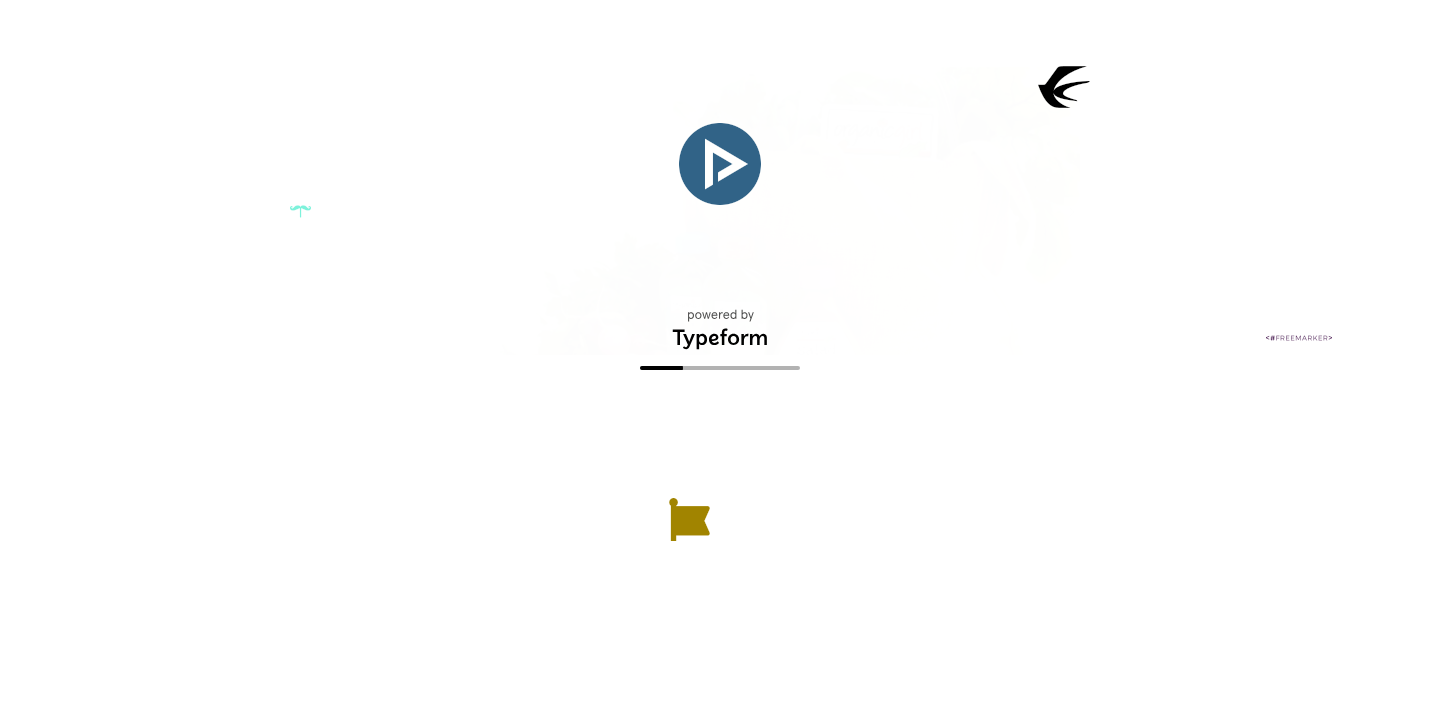 This screenshot has width=1440, height=720. Describe the element at coordinates (1064, 87) in the screenshot. I see `china eastern airlines logo` at that location.